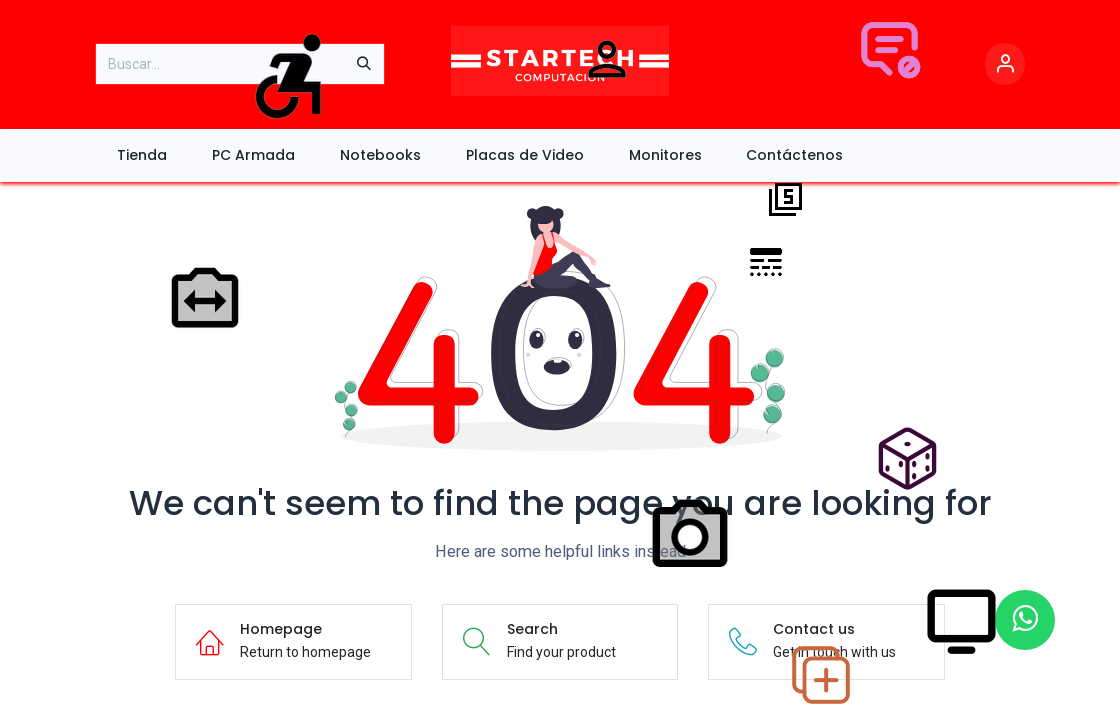 The width and height of the screenshot is (1120, 720). What do you see at coordinates (889, 47) in the screenshot?
I see `cancel or block a message` at bounding box center [889, 47].